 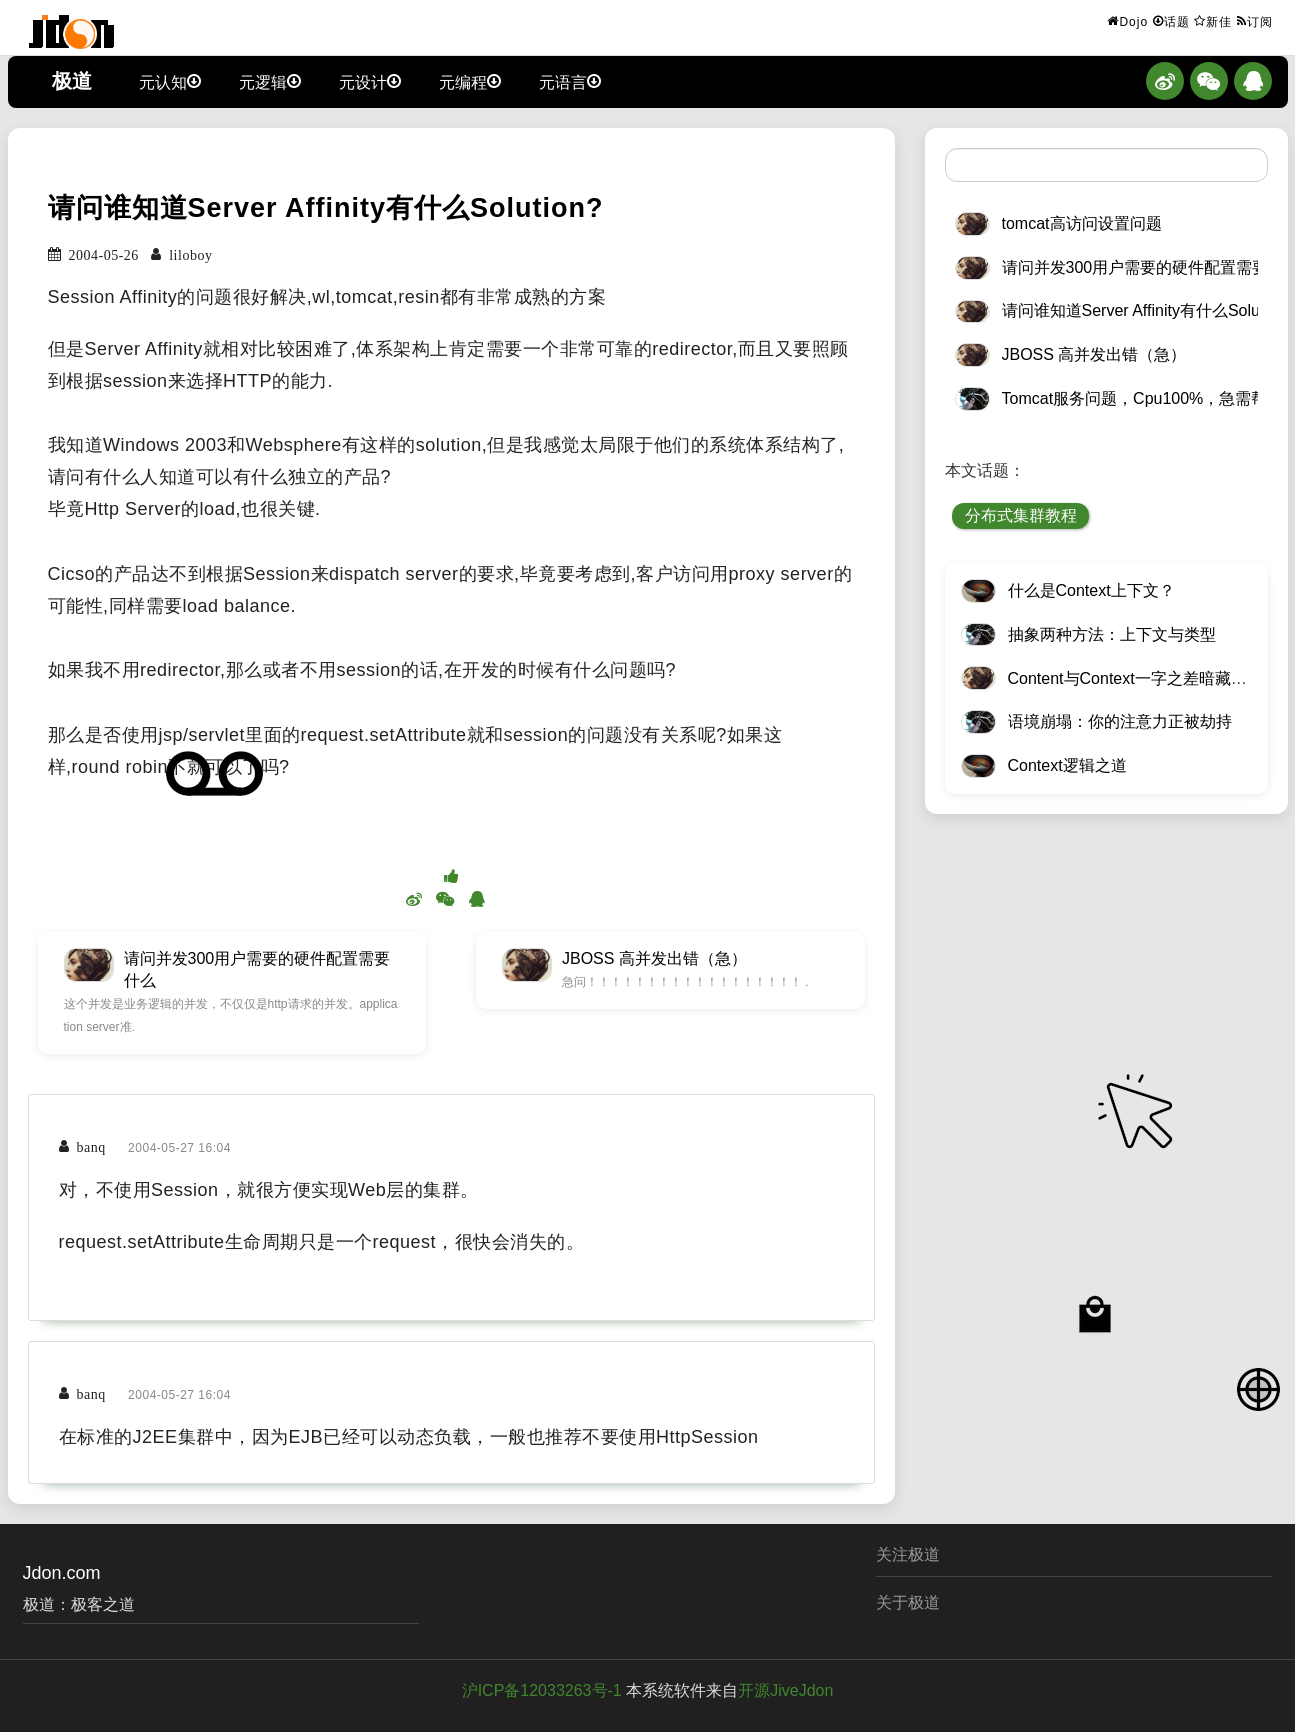 I want to click on click or tap to interact, so click(x=1139, y=1115).